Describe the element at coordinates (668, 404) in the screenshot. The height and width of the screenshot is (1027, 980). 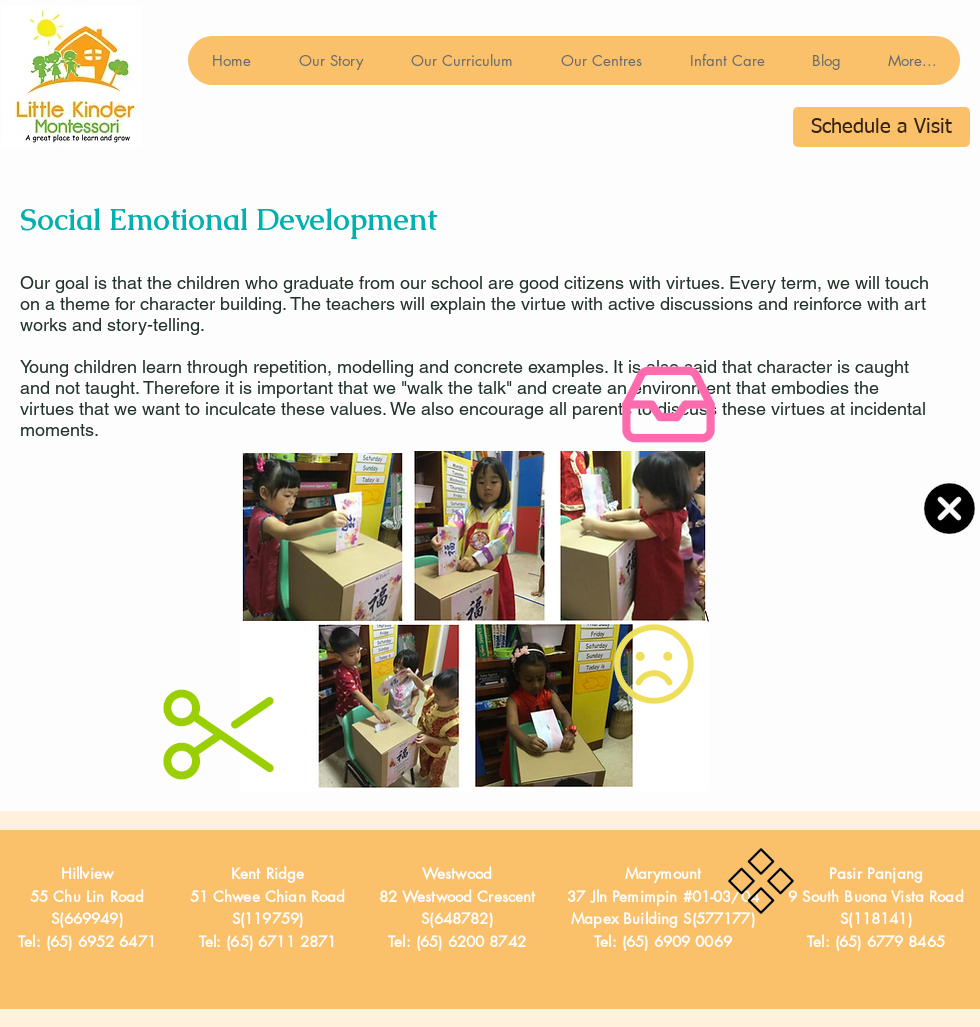
I see `view your inbox messages` at that location.